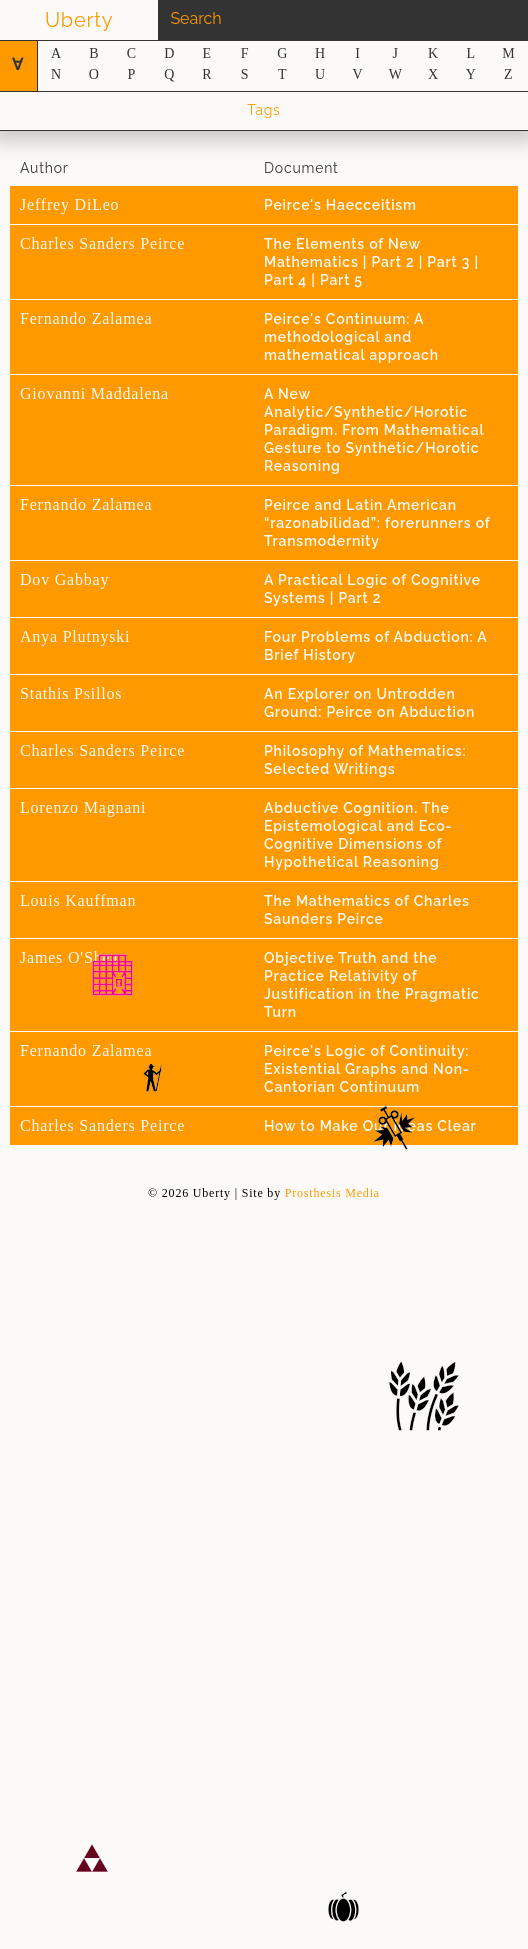 Image resolution: width=528 pixels, height=1949 pixels. What do you see at coordinates (393, 1127) in the screenshot?
I see `use a healing item or potion` at bounding box center [393, 1127].